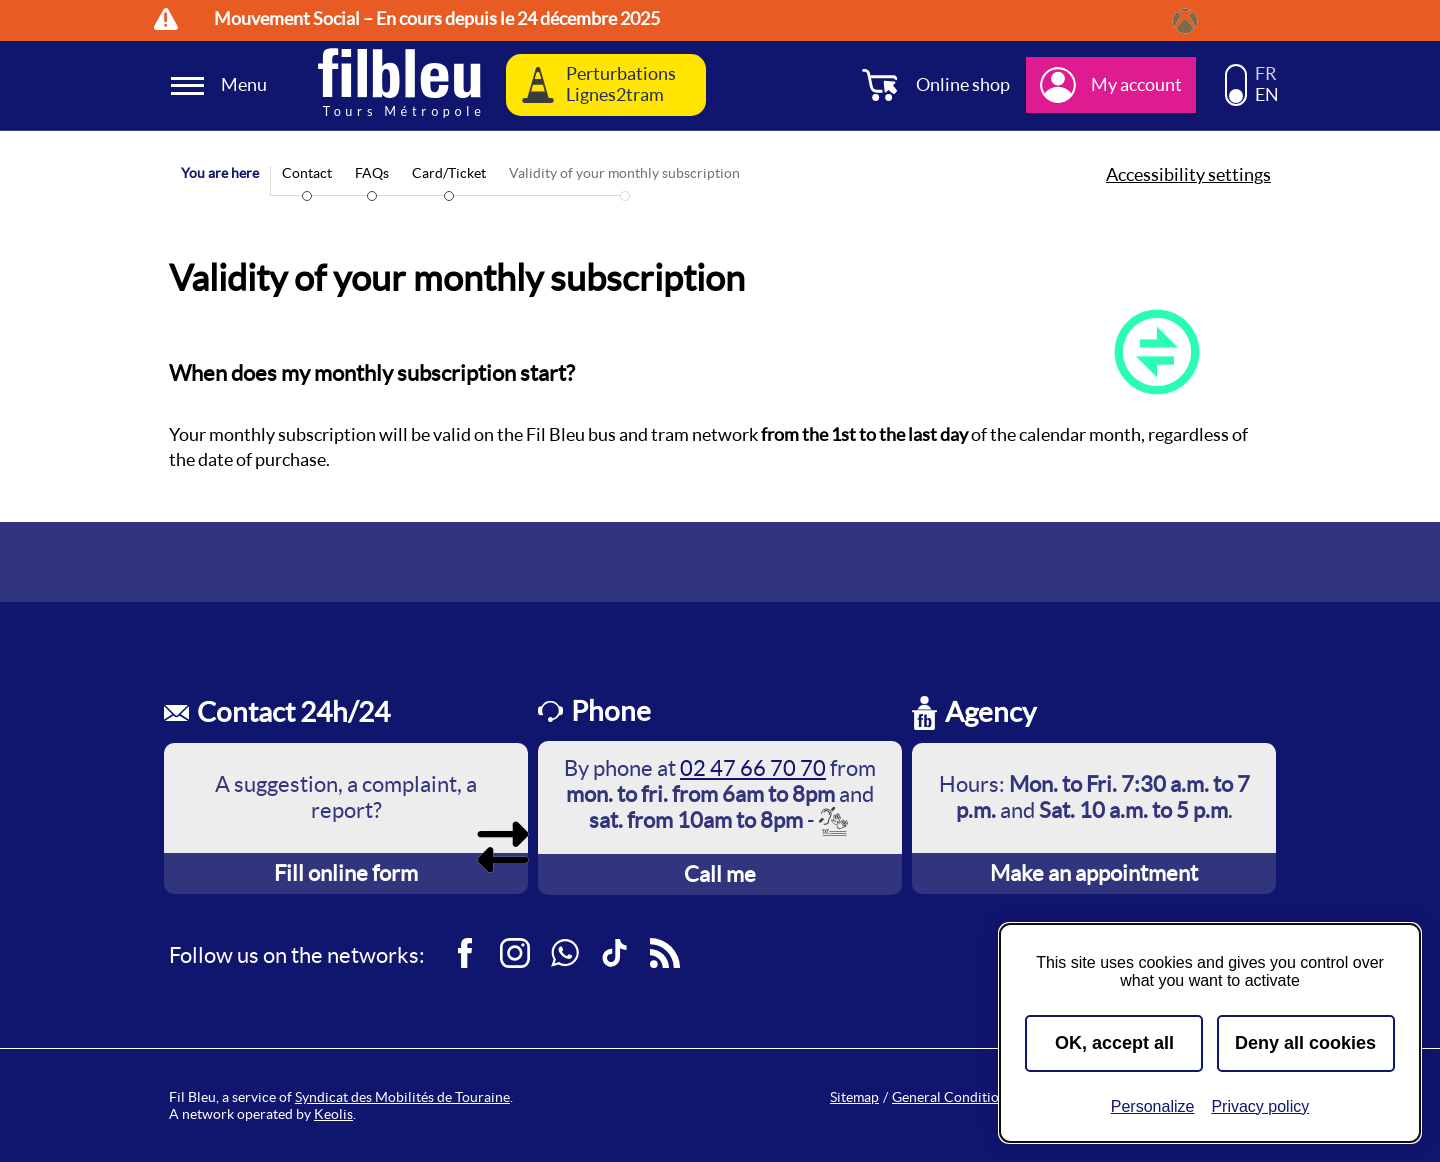  I want to click on exchange or convert currency, so click(1157, 352).